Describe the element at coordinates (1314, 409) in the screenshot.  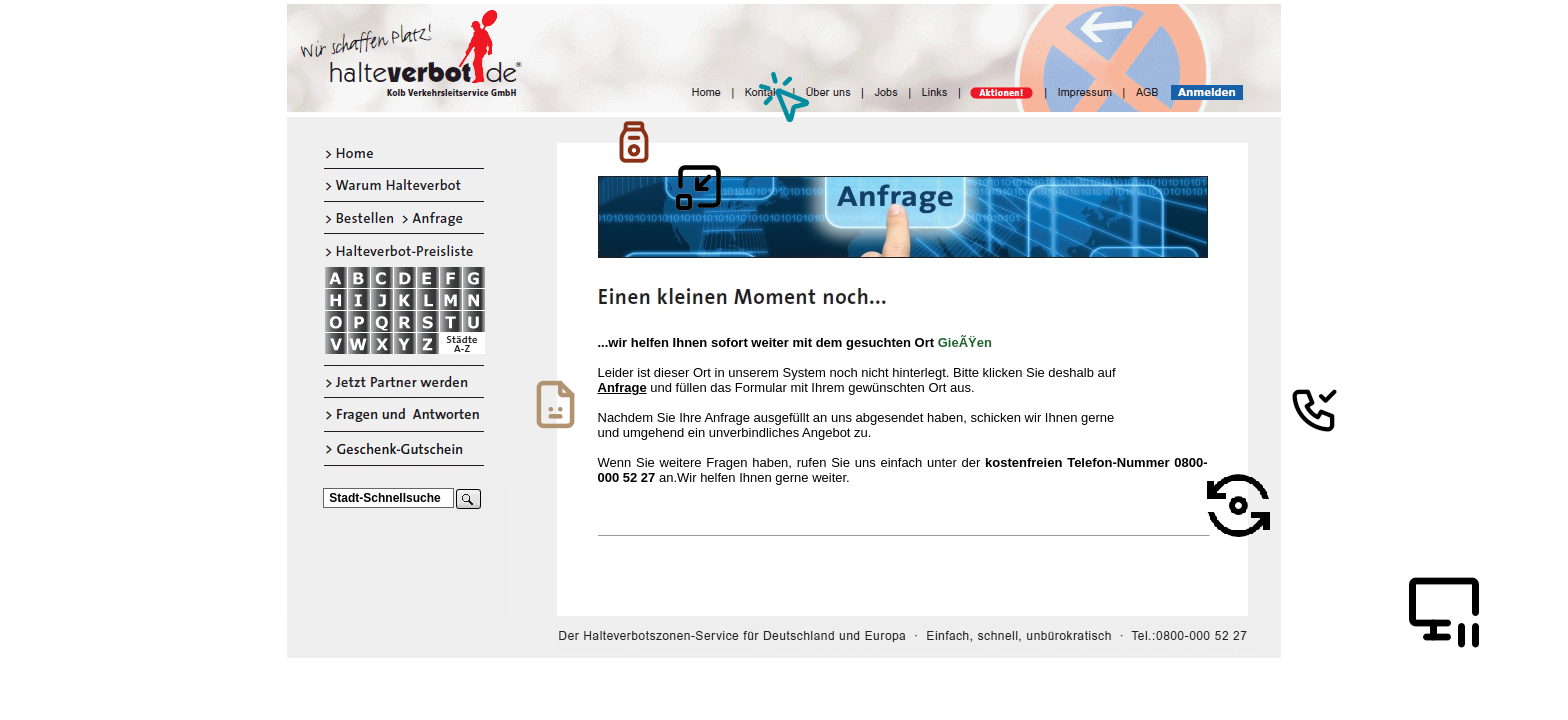
I see `call completed successfully` at that location.